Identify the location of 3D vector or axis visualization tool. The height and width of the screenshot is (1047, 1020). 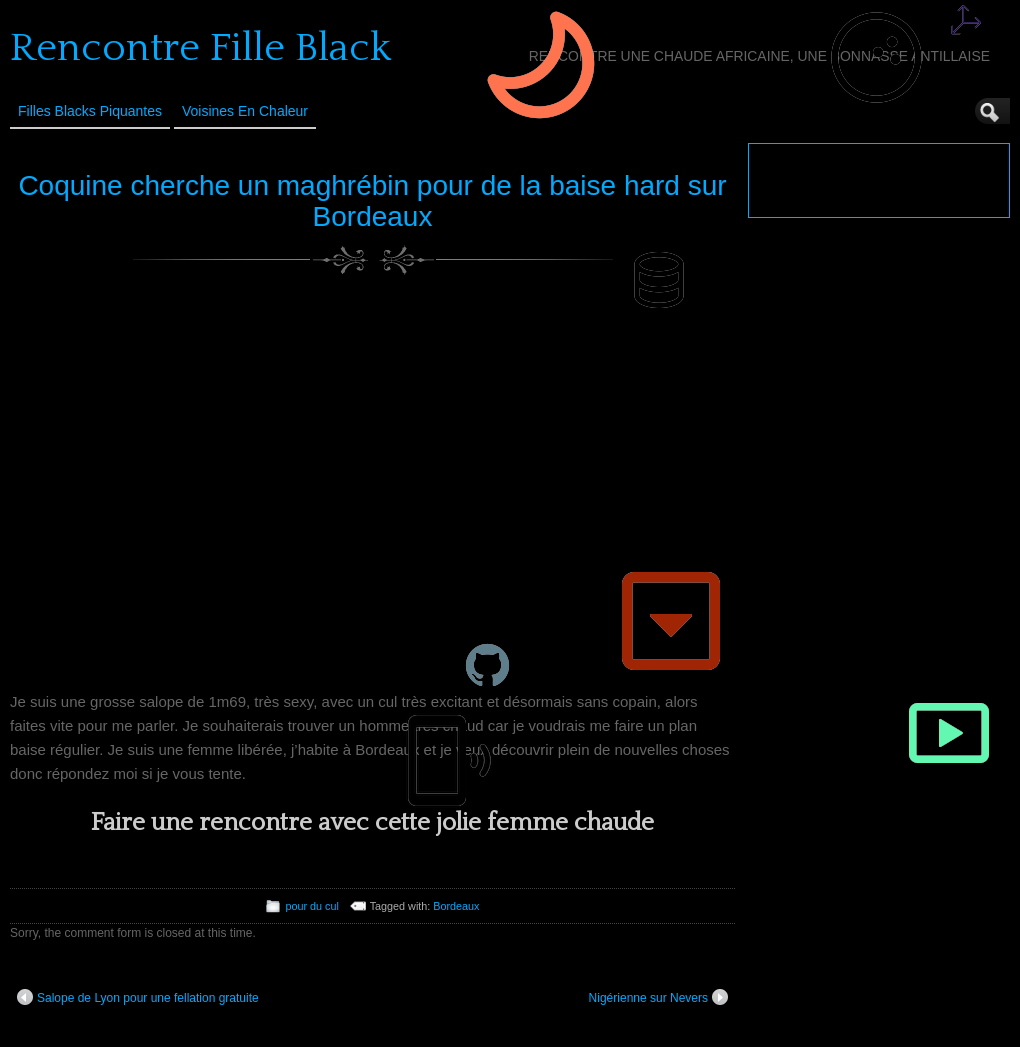
(964, 21).